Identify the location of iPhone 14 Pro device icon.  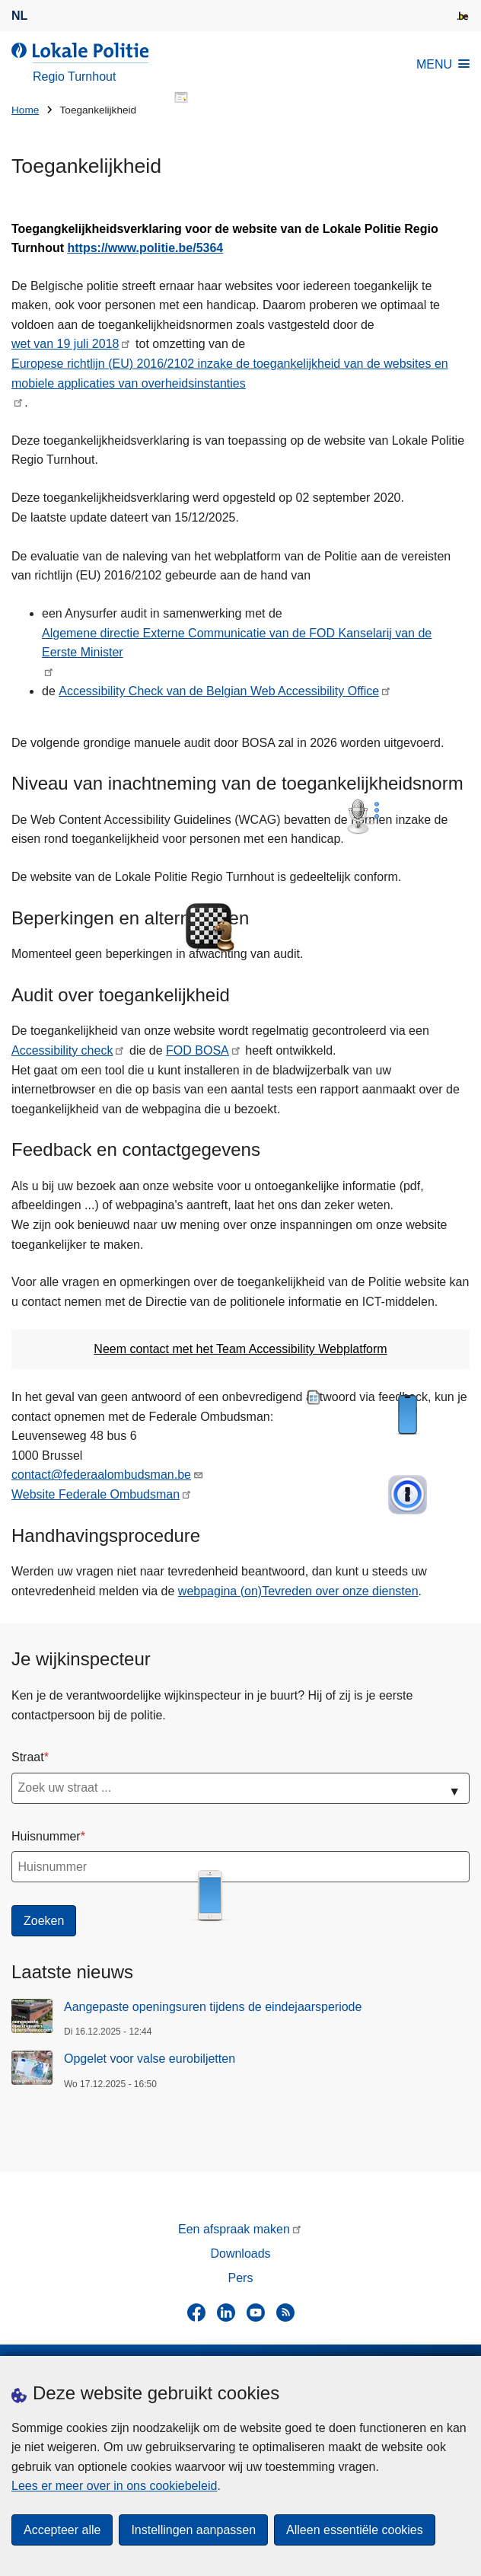
(407, 1415).